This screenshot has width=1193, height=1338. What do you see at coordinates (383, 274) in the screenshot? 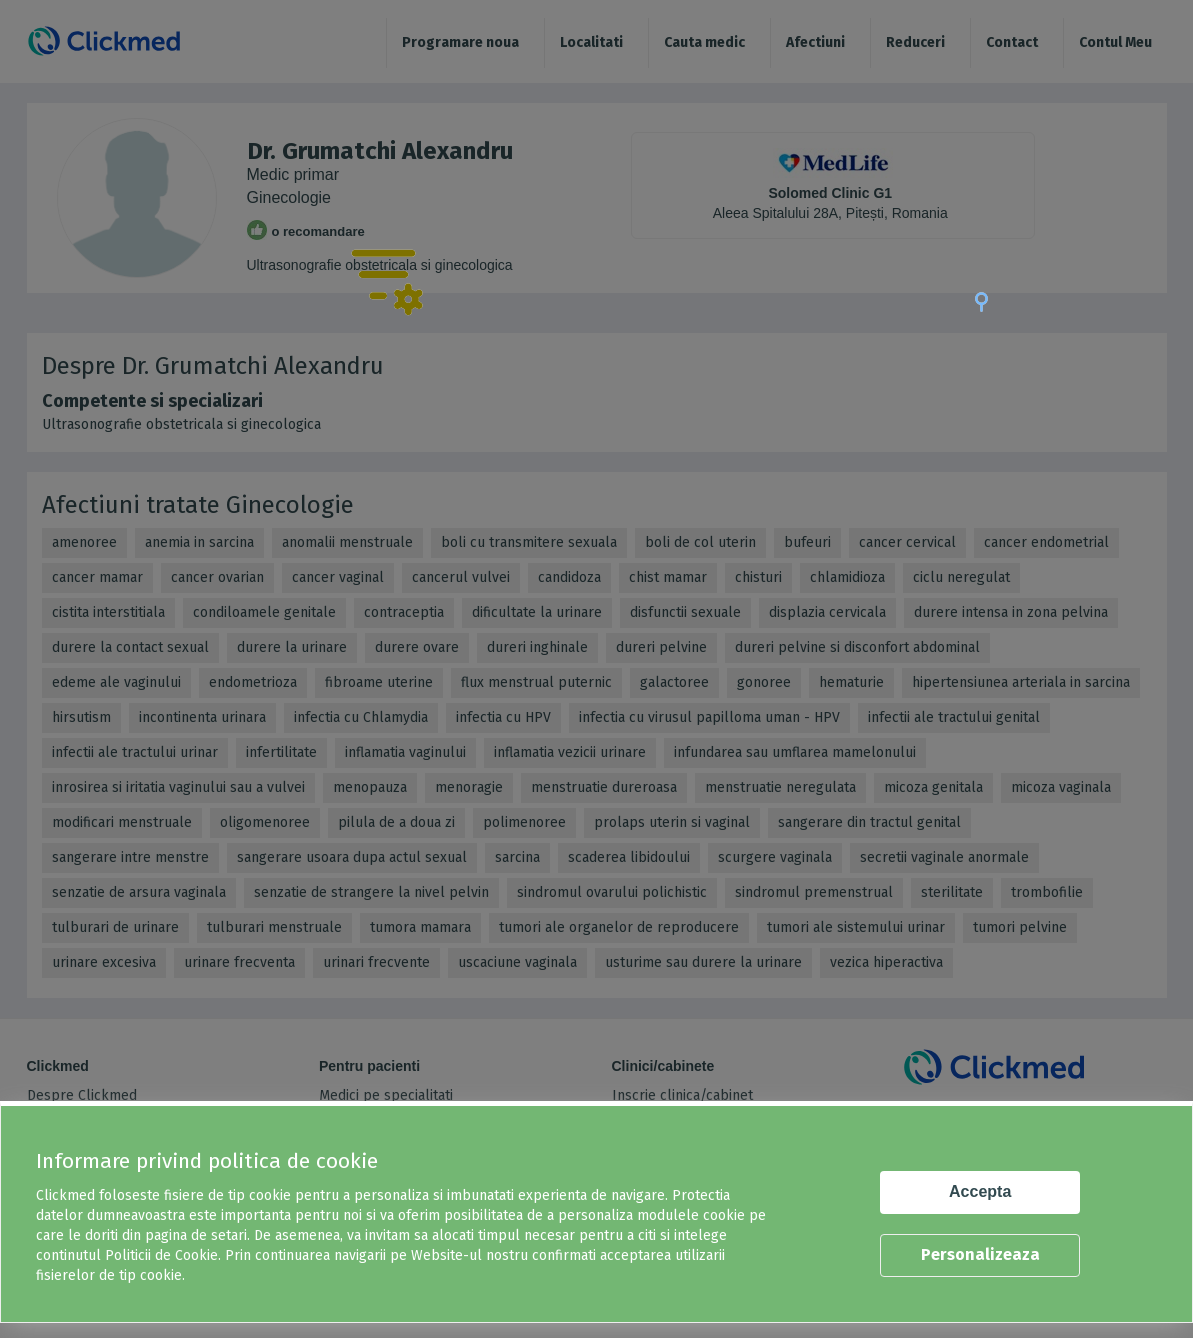
I see `configure filter settings` at bounding box center [383, 274].